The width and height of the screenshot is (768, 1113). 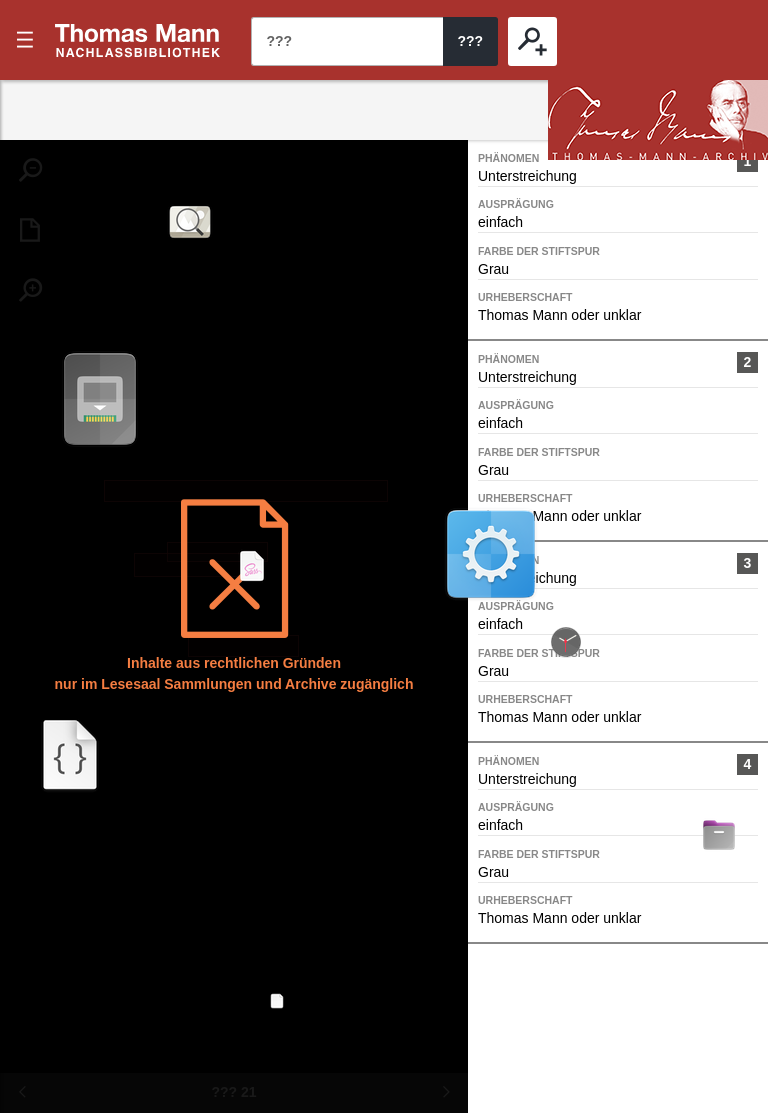 What do you see at coordinates (190, 222) in the screenshot?
I see `open the image viewer application` at bounding box center [190, 222].